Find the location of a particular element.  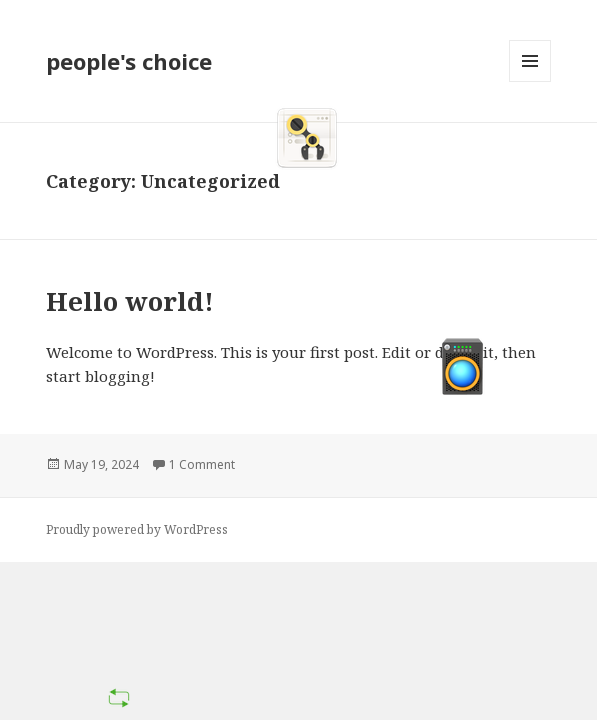

indicates a non-RAID storage device or single drive is located at coordinates (462, 366).